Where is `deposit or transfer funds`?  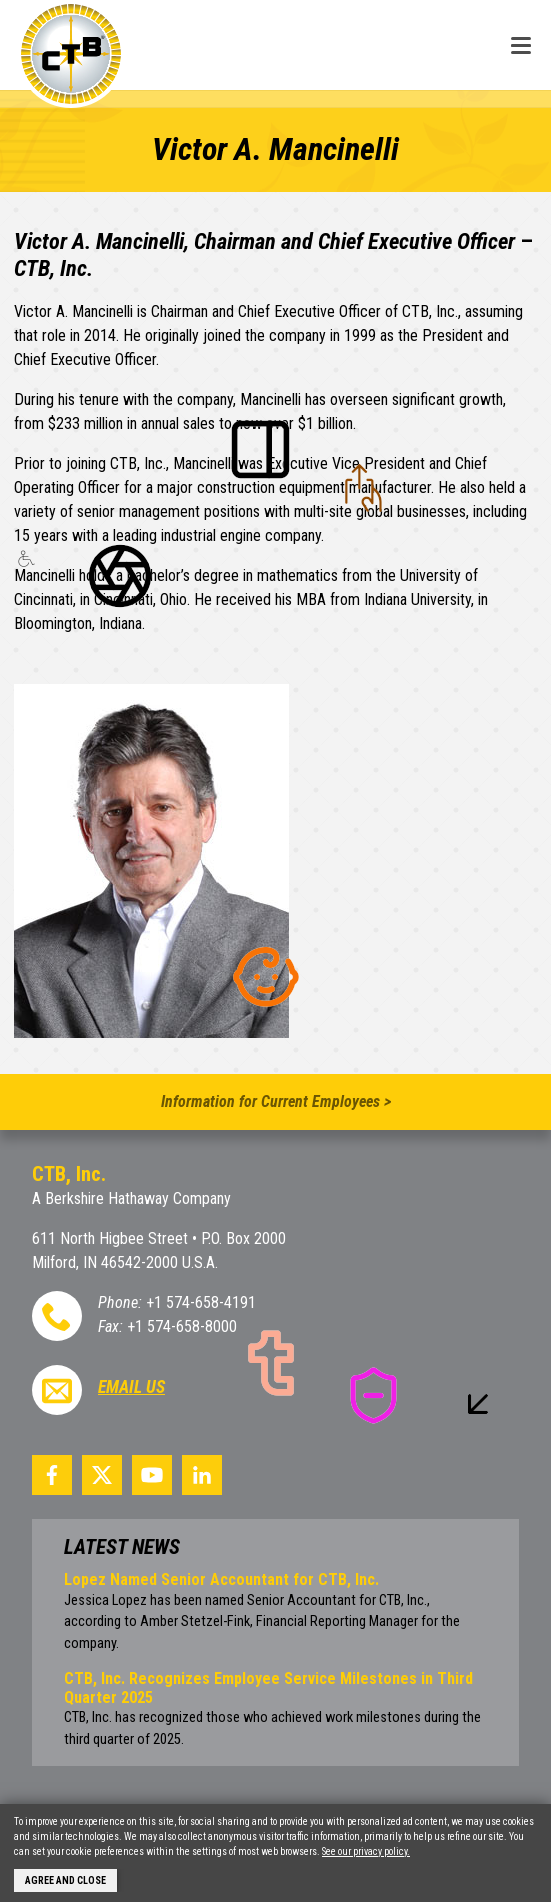 deposit or transfer funds is located at coordinates (361, 488).